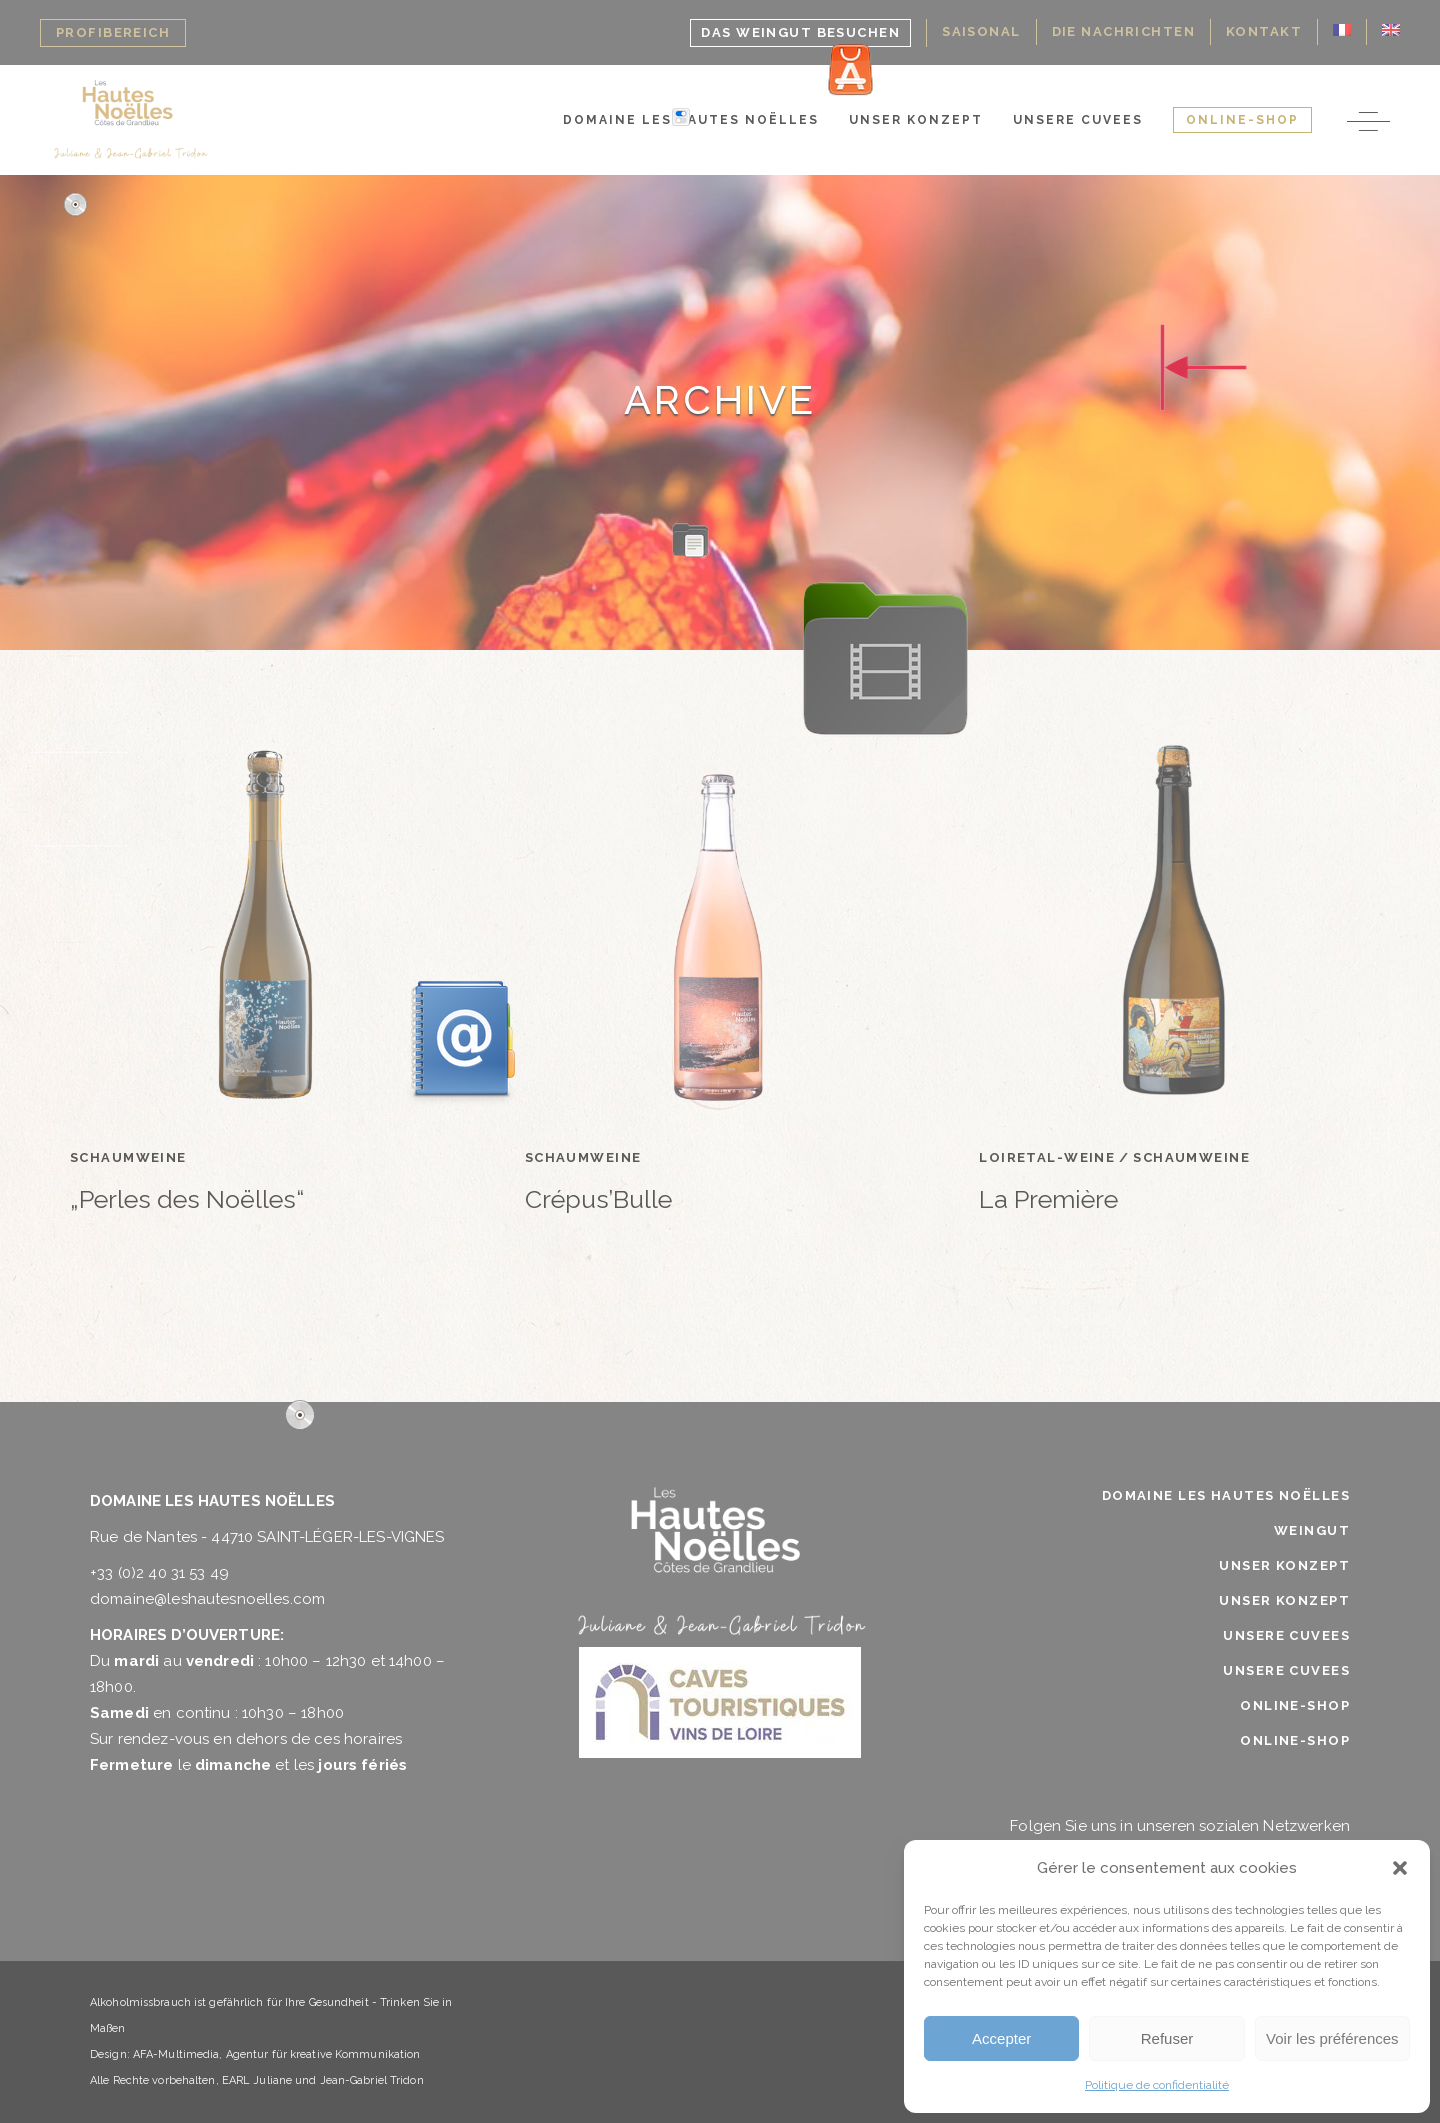 The image size is (1440, 2123). I want to click on open your address book or contacts, so click(460, 1042).